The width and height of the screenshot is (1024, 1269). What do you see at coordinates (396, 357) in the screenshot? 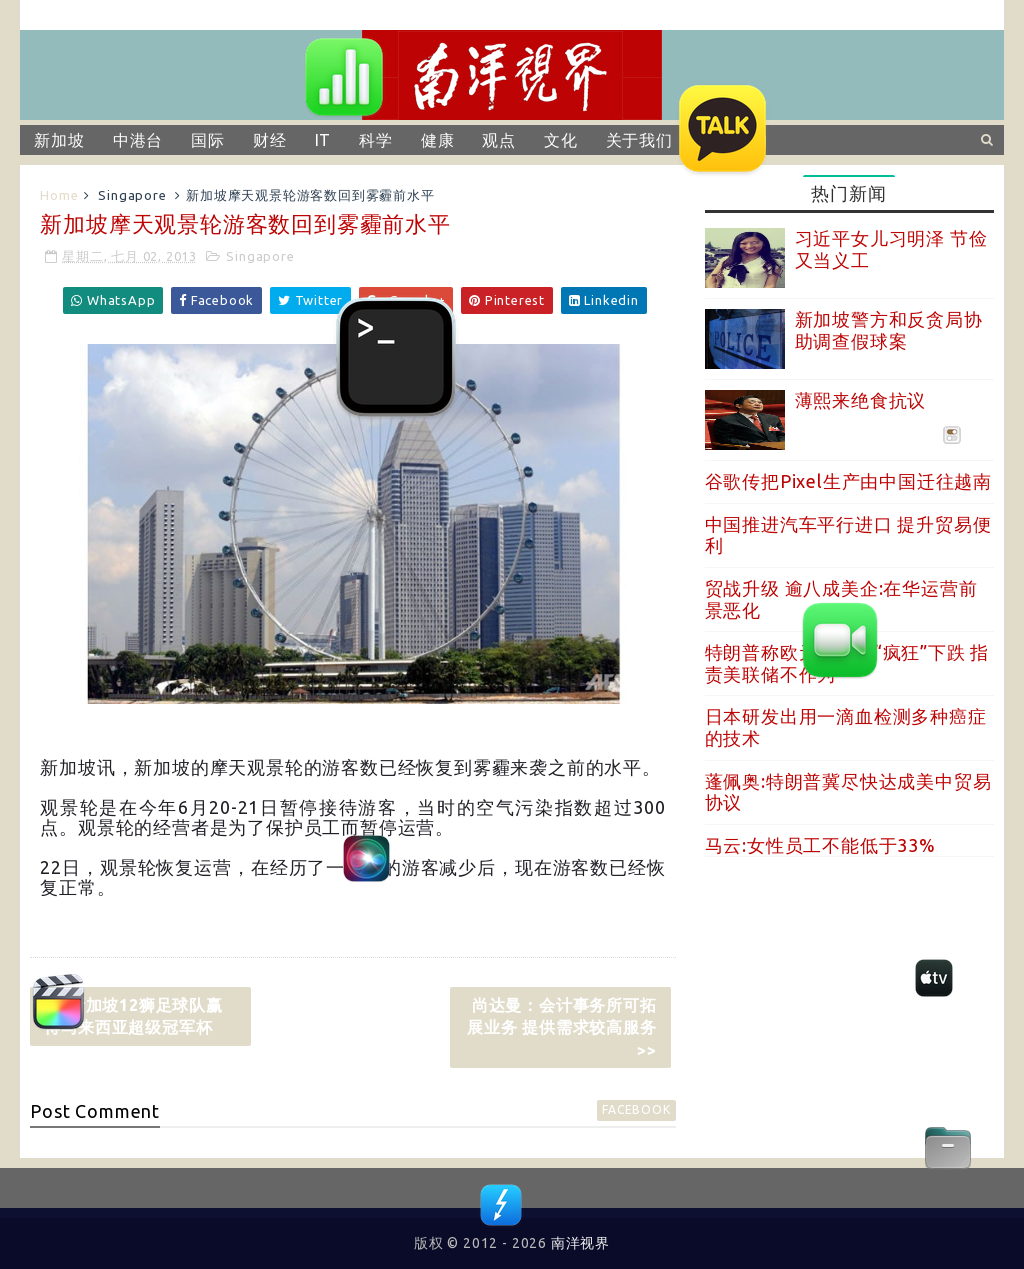
I see `open terminal app` at bounding box center [396, 357].